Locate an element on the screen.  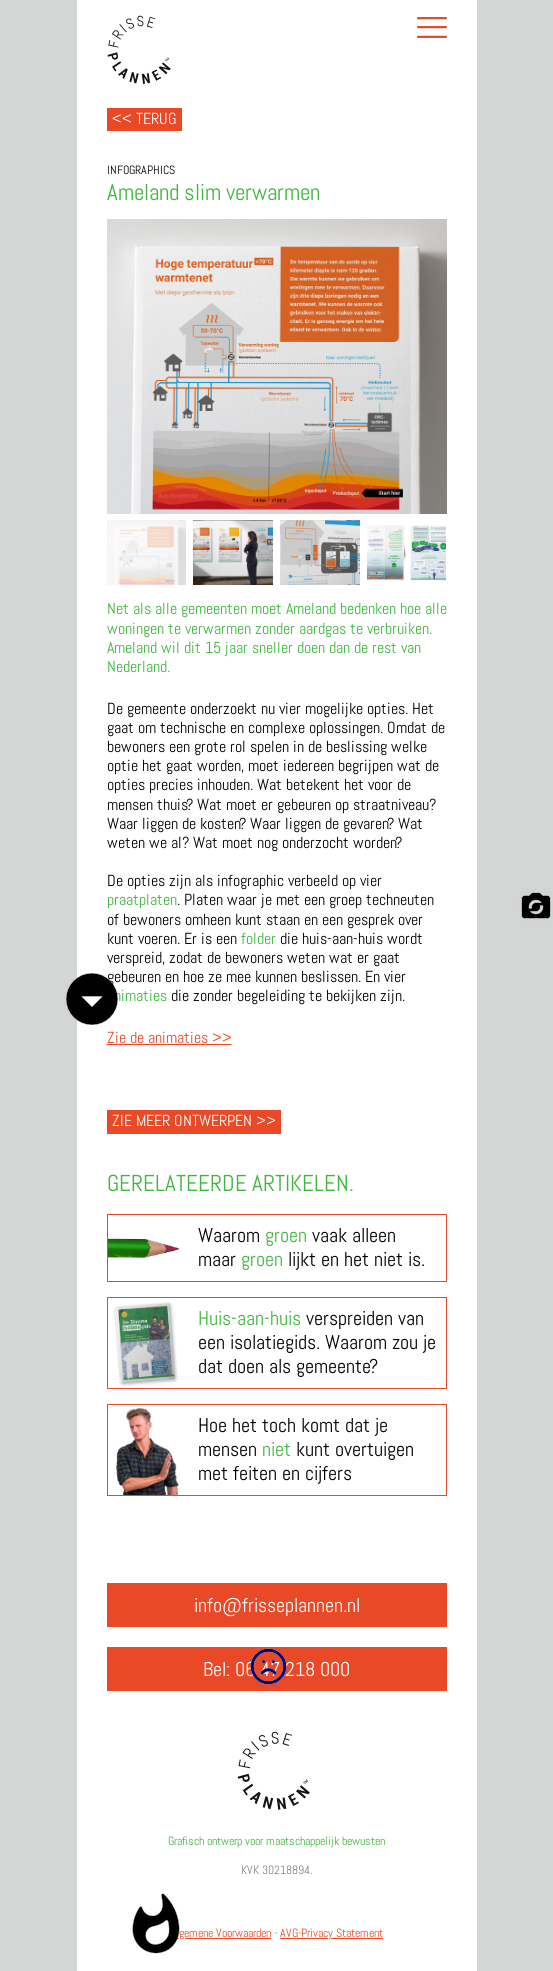
view trending or popular content is located at coordinates (156, 1924).